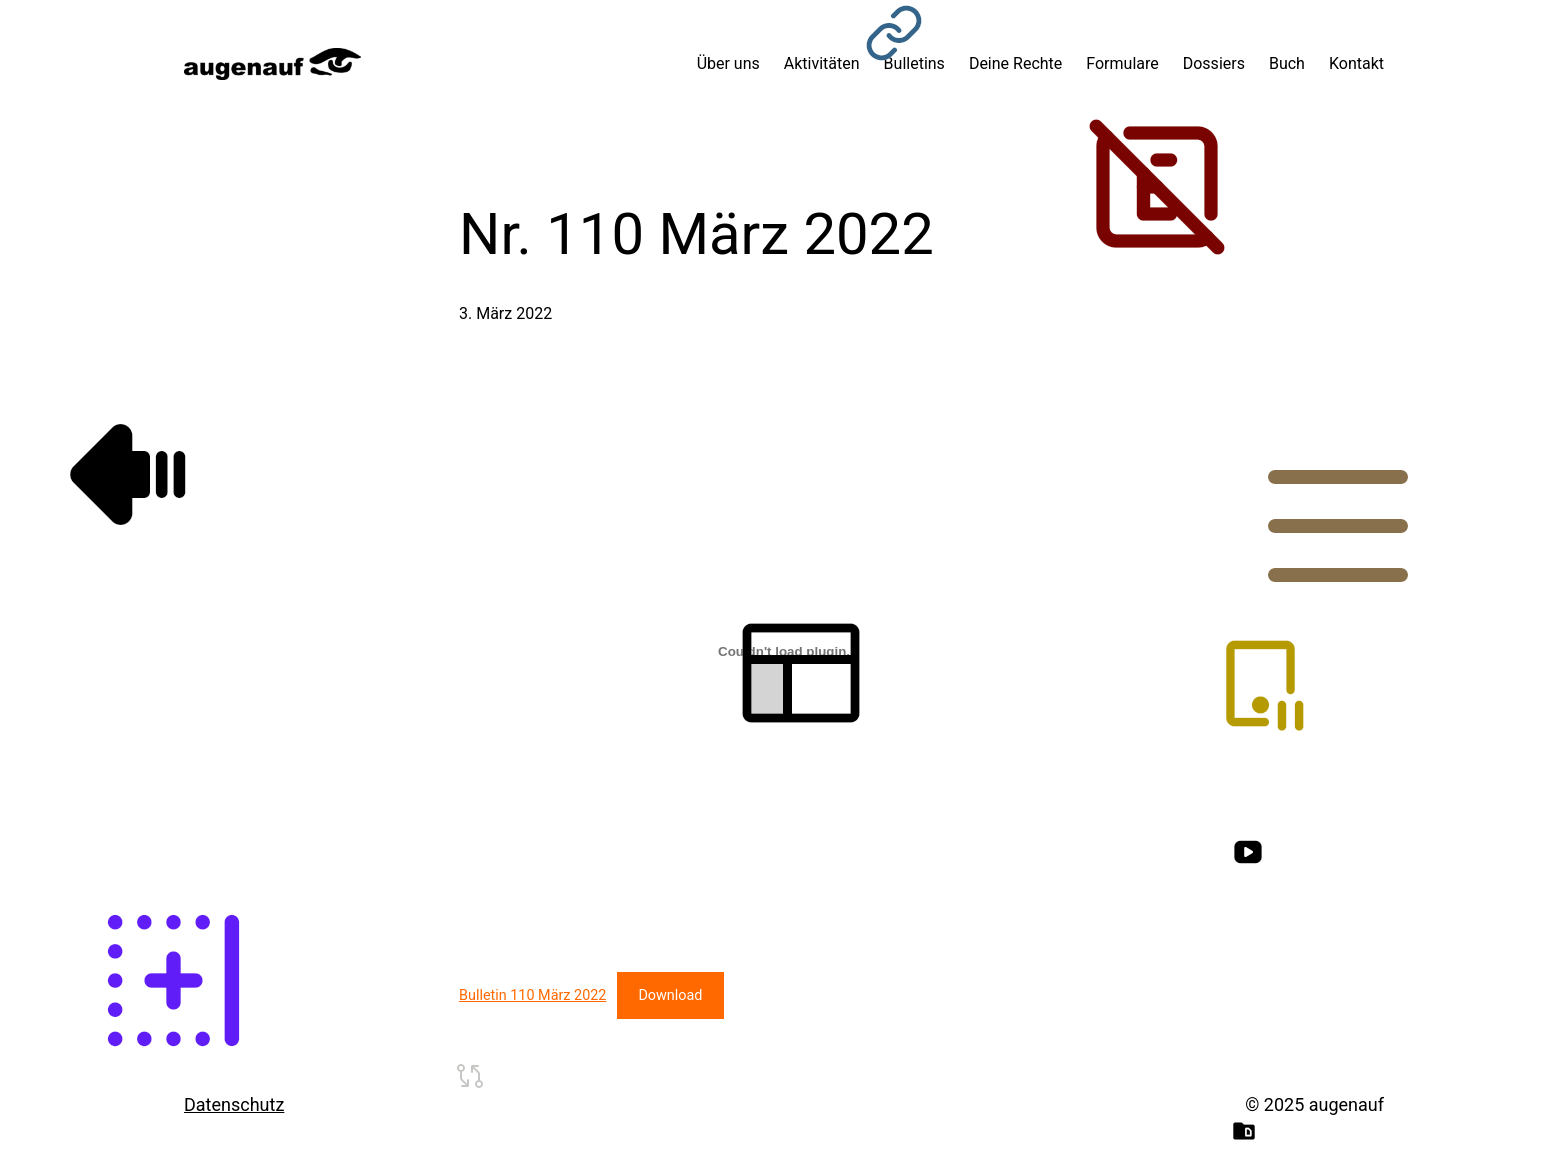 The height and width of the screenshot is (1168, 1568). I want to click on view code changes between versions, so click(470, 1076).